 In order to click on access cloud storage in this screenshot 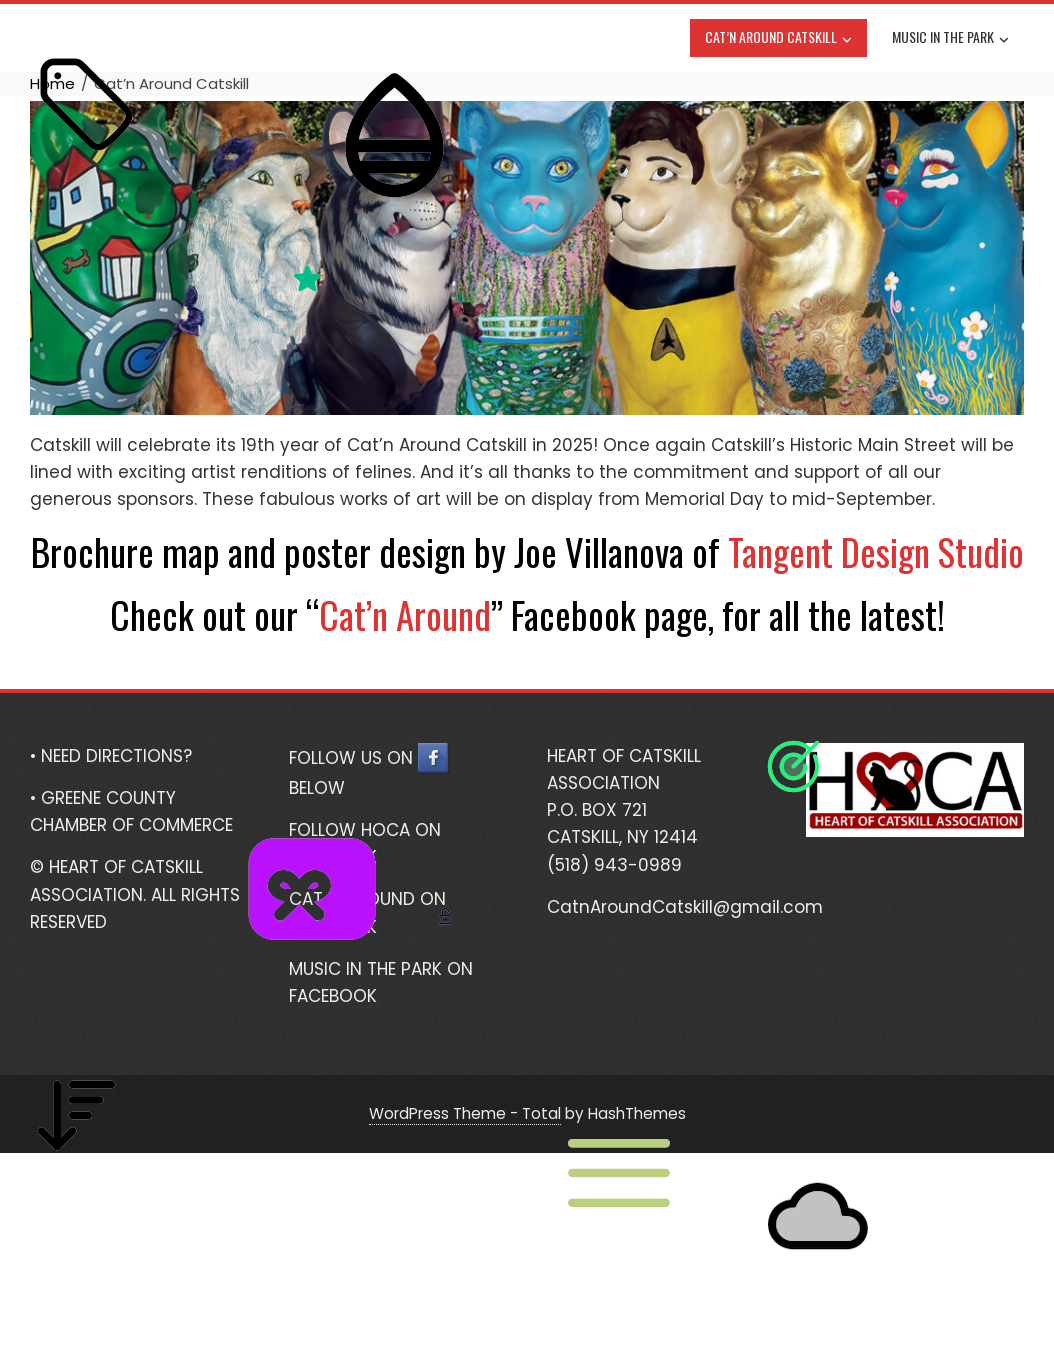, I will do `click(818, 1216)`.